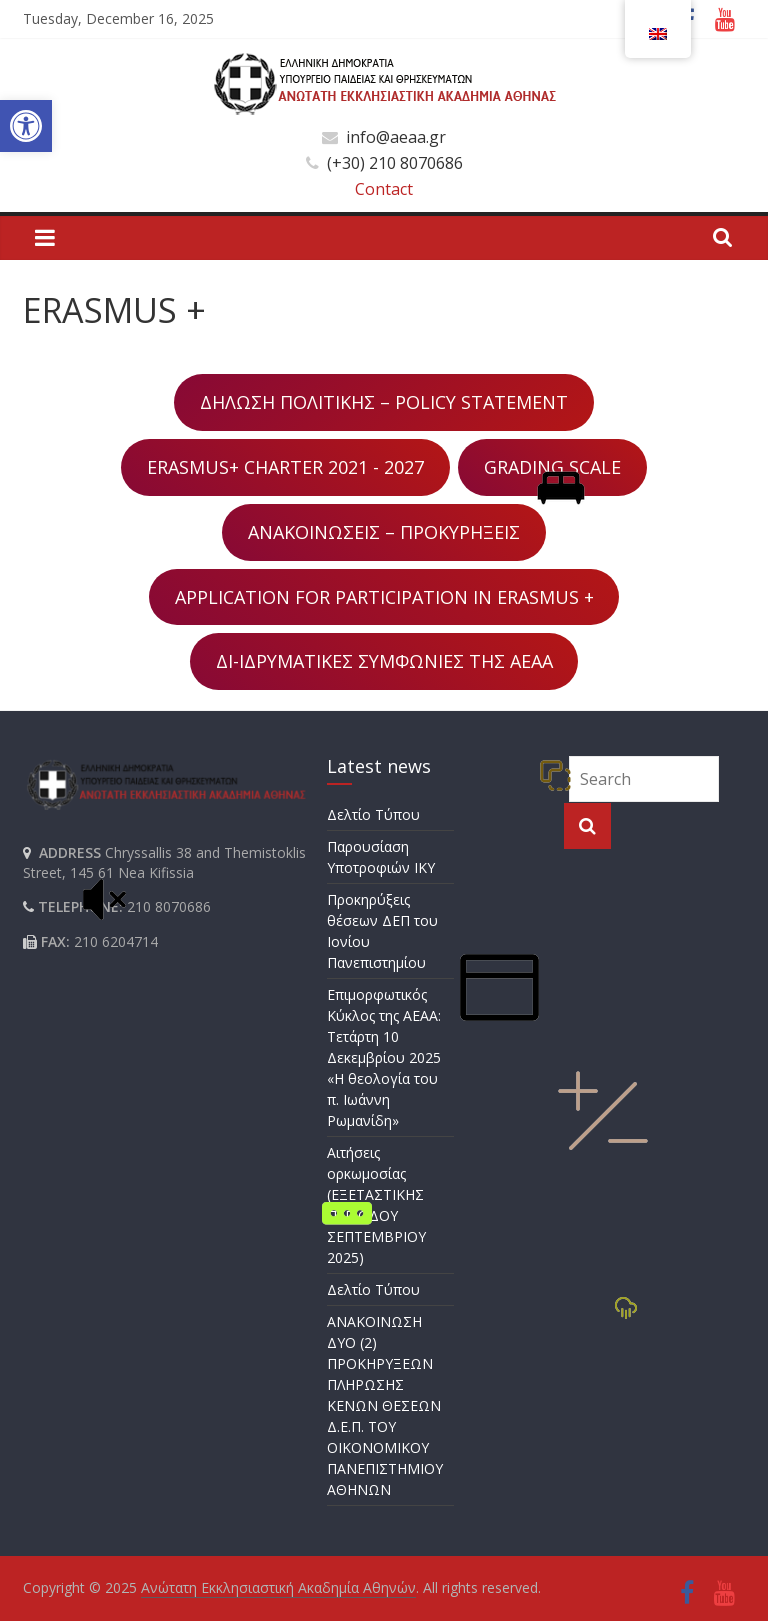 The image size is (768, 1621). Describe the element at coordinates (626, 1308) in the screenshot. I see `indicates rainy weather conditions` at that location.